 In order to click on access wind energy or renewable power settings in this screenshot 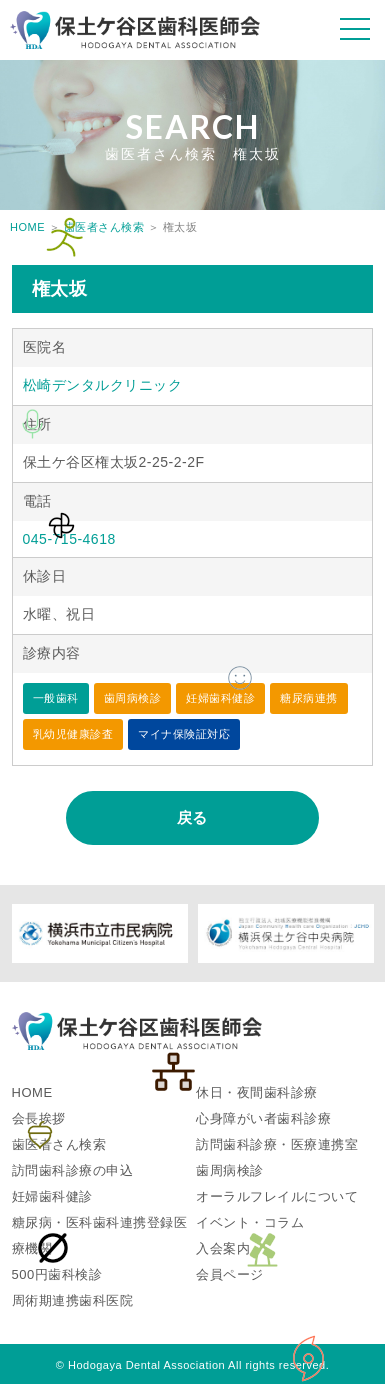, I will do `click(262, 1250)`.